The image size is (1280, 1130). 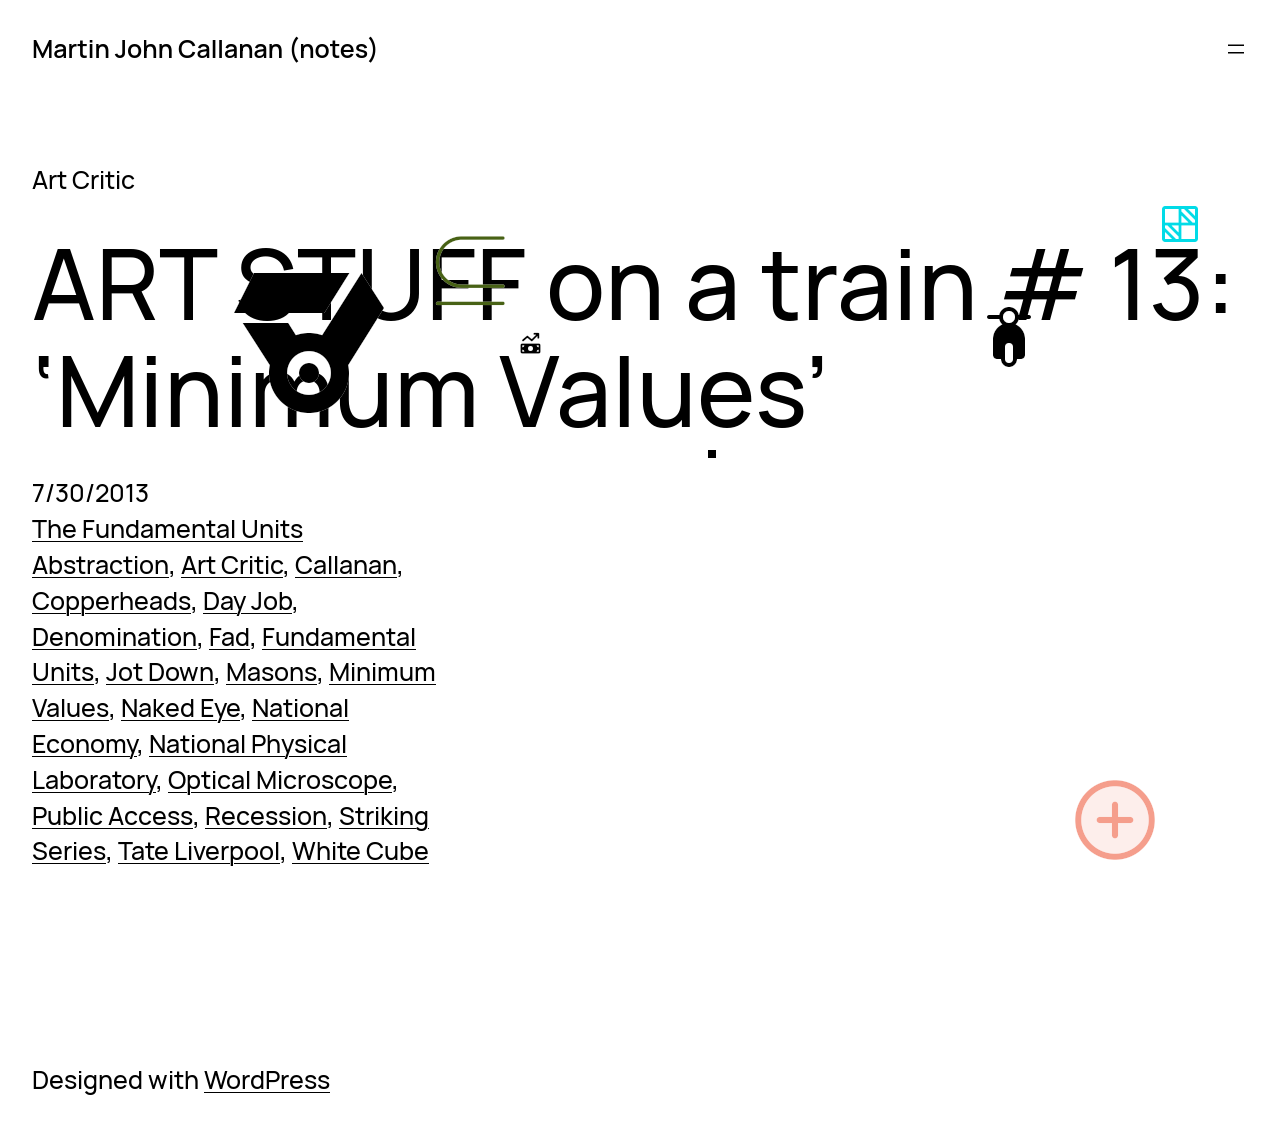 I want to click on indicates transparency or no background in image editing, so click(x=1180, y=224).